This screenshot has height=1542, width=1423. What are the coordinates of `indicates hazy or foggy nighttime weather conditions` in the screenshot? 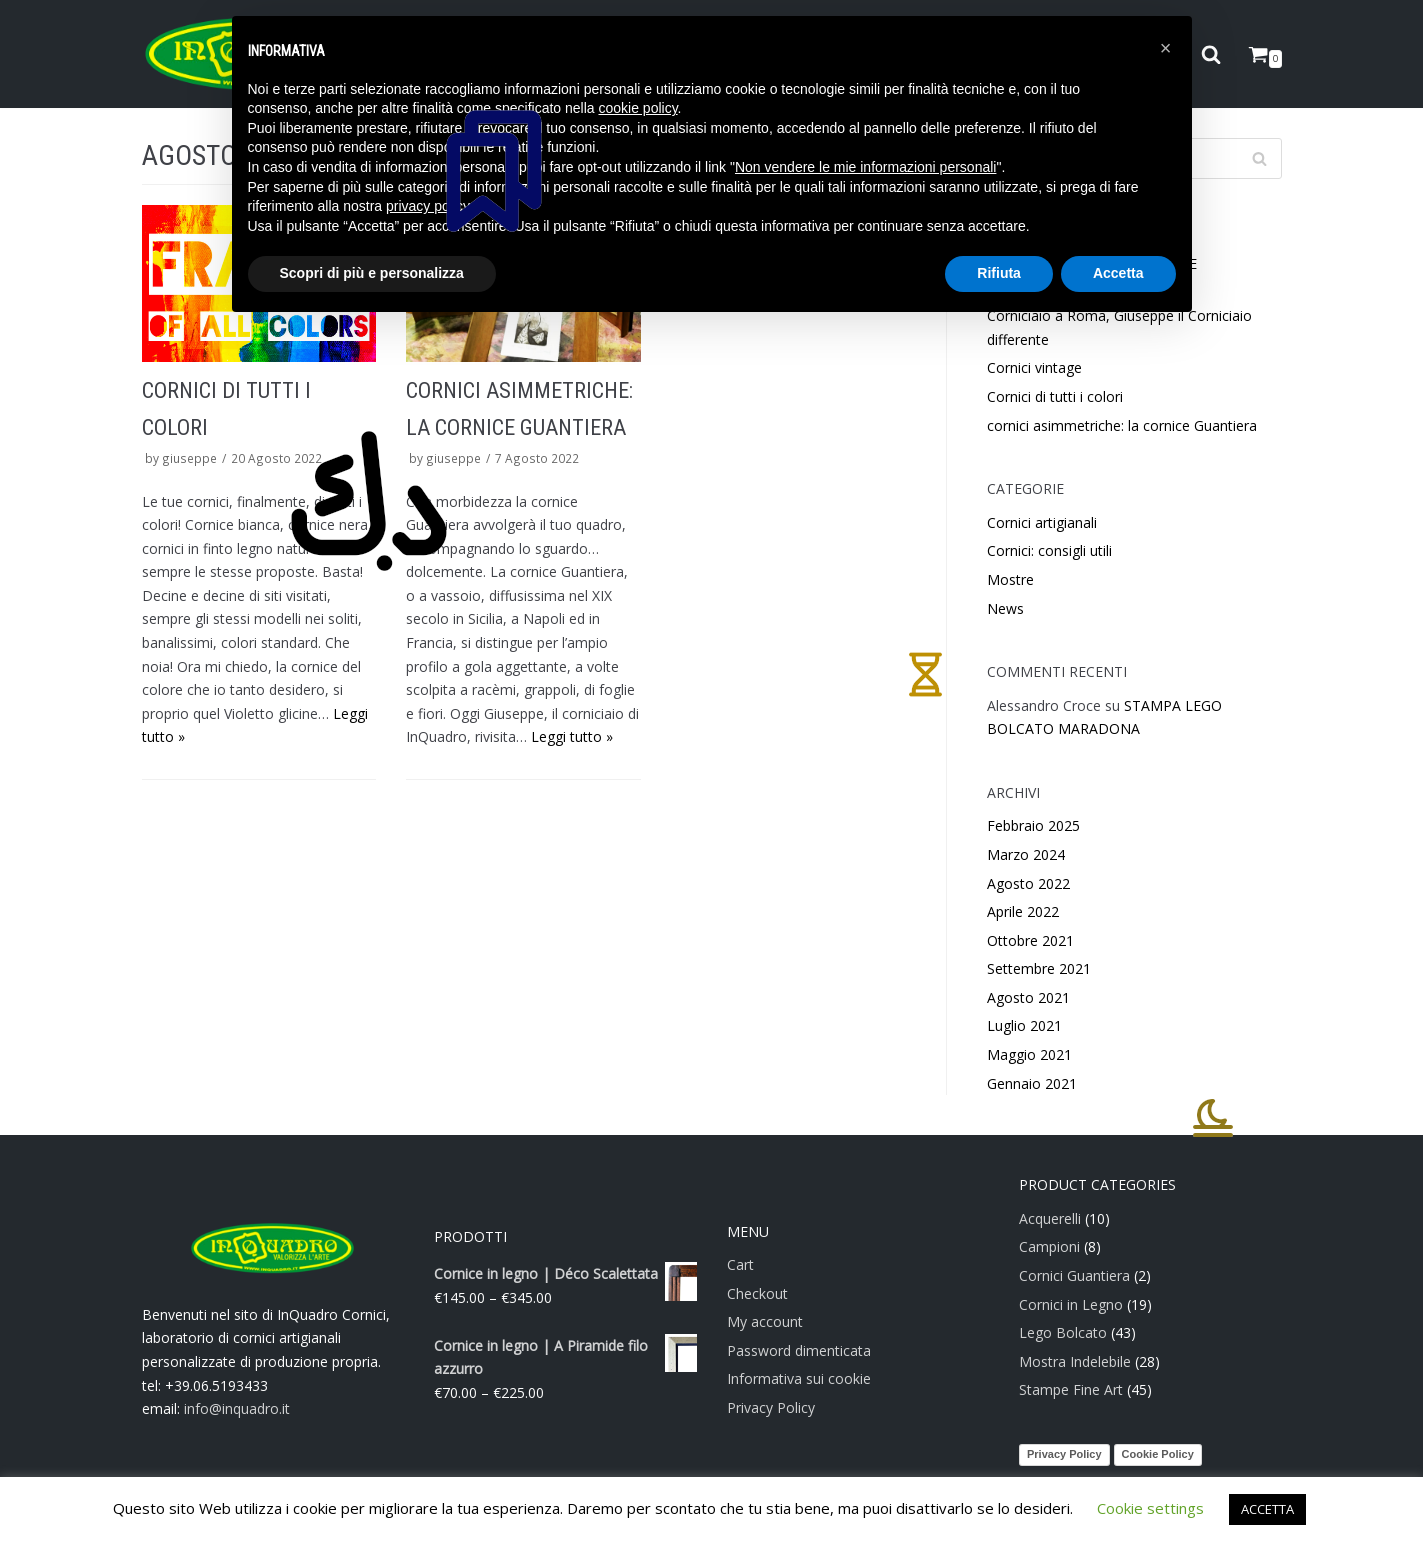 It's located at (1213, 1119).